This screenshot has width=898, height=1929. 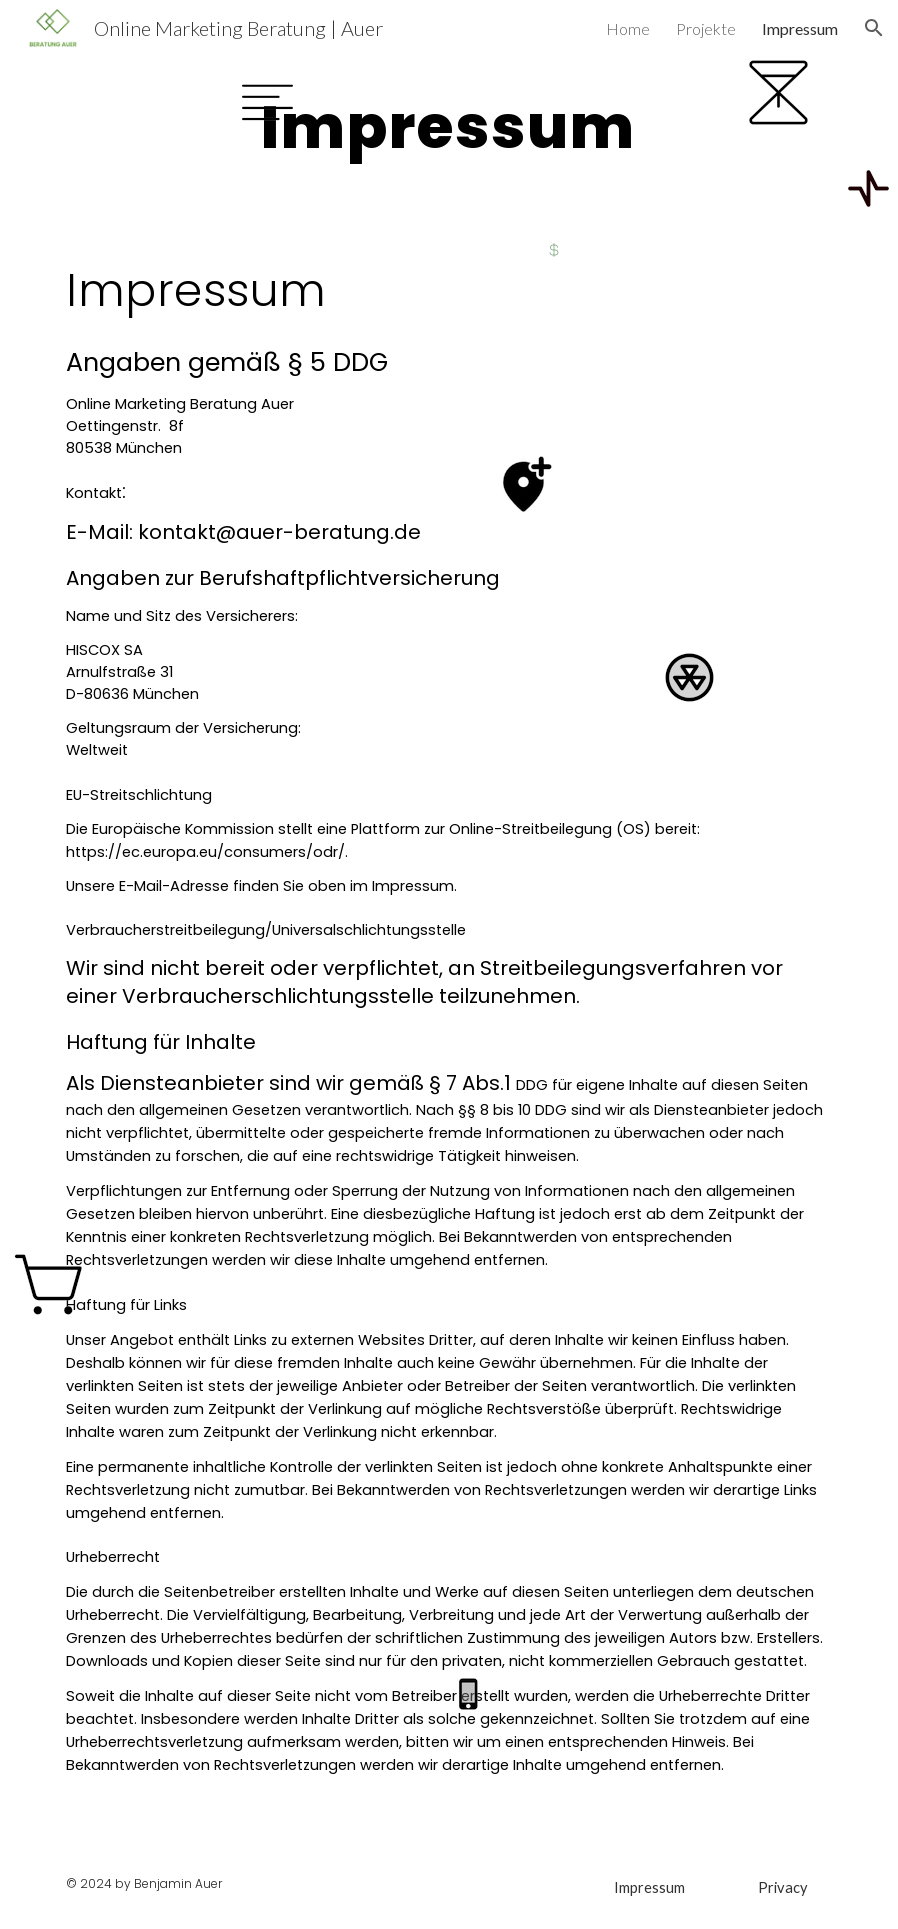 I want to click on add a new location pin to the map, so click(x=523, y=484).